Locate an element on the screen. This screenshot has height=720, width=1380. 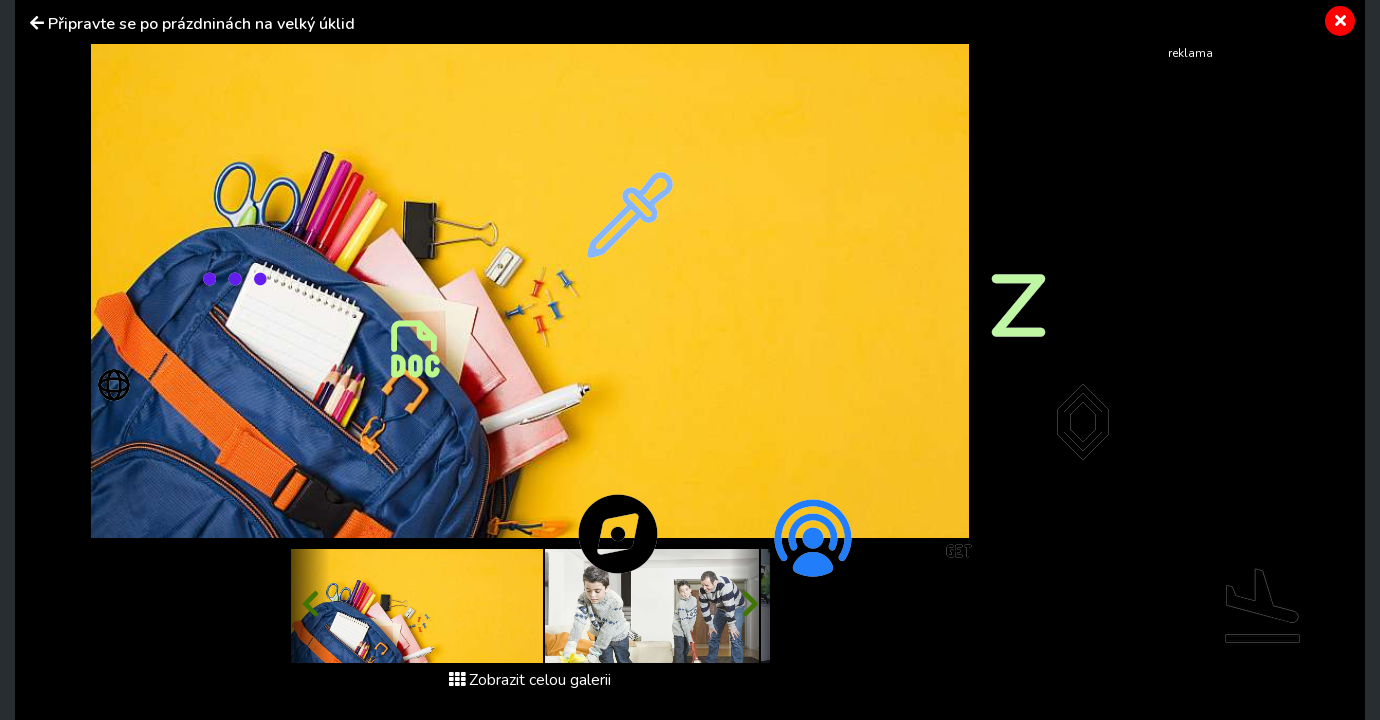
indicates a Word document file type is located at coordinates (414, 349).